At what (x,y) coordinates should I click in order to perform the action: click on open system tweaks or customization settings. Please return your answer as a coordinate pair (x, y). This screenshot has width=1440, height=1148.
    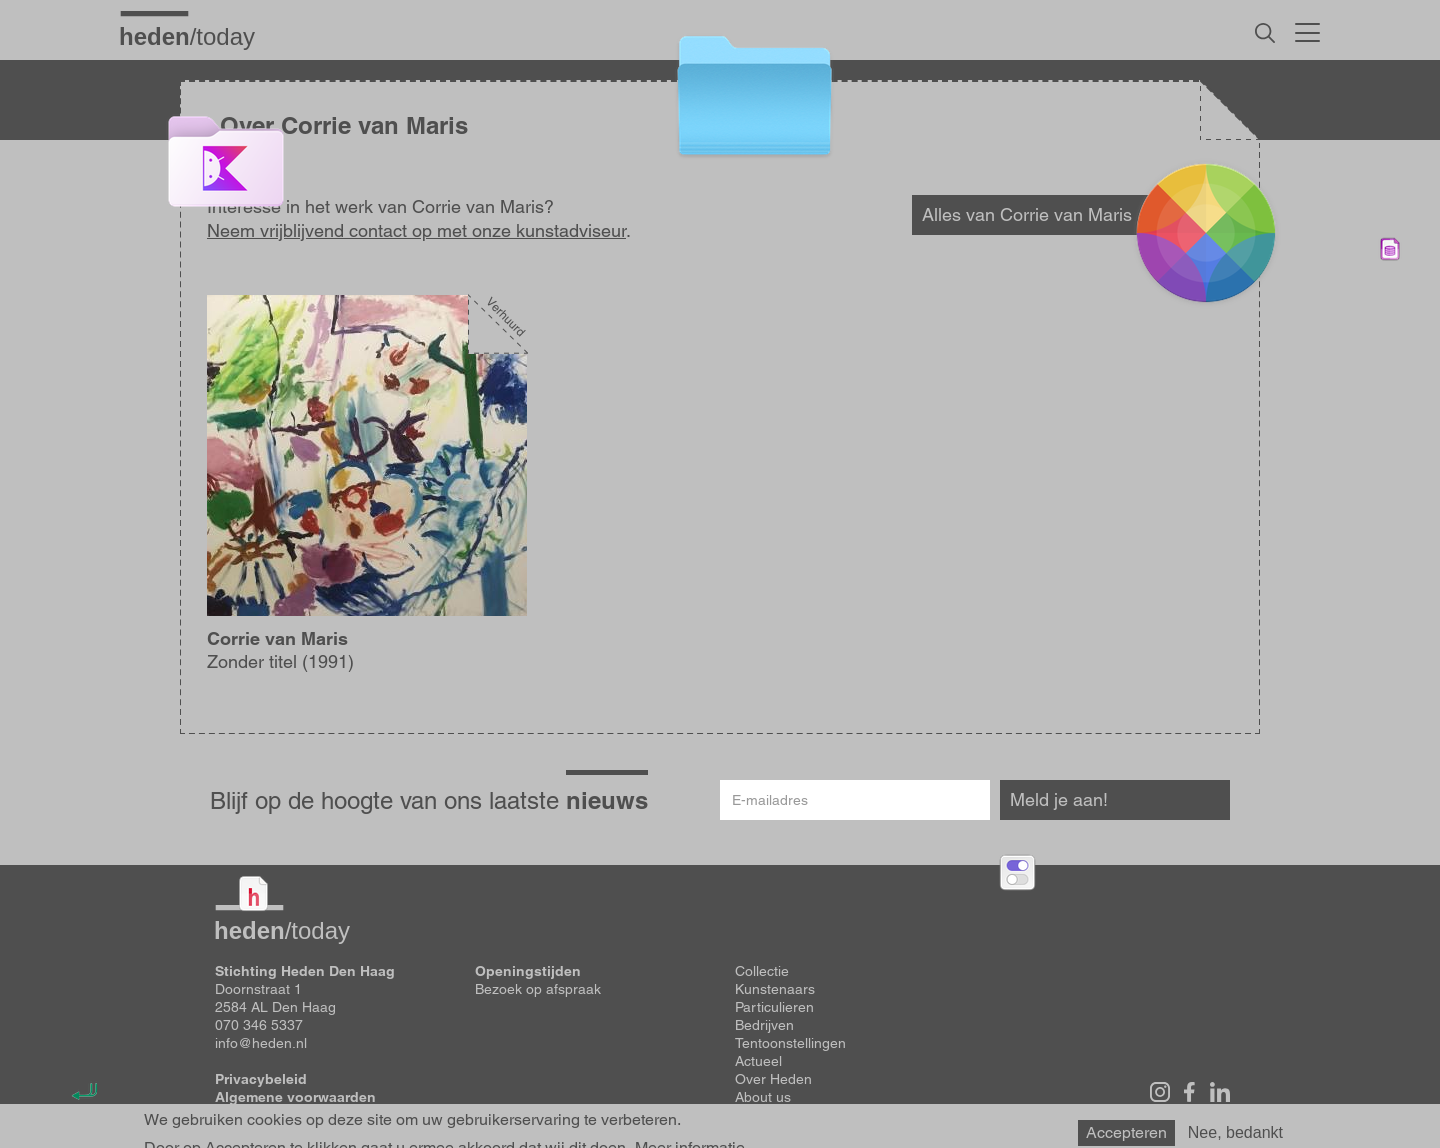
    Looking at the image, I should click on (1017, 872).